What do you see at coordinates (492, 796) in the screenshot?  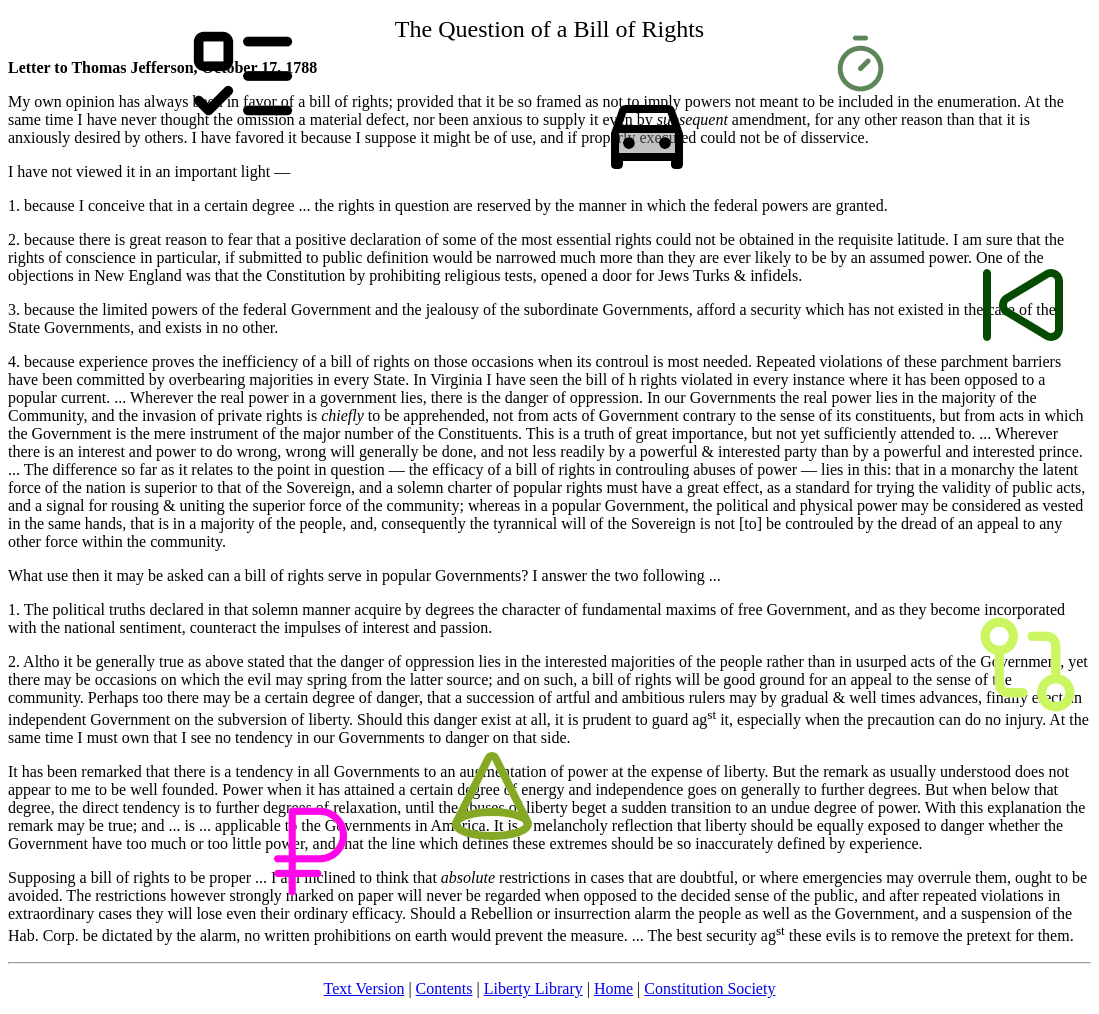 I see `represents a 3D cone shape or geometric object` at bounding box center [492, 796].